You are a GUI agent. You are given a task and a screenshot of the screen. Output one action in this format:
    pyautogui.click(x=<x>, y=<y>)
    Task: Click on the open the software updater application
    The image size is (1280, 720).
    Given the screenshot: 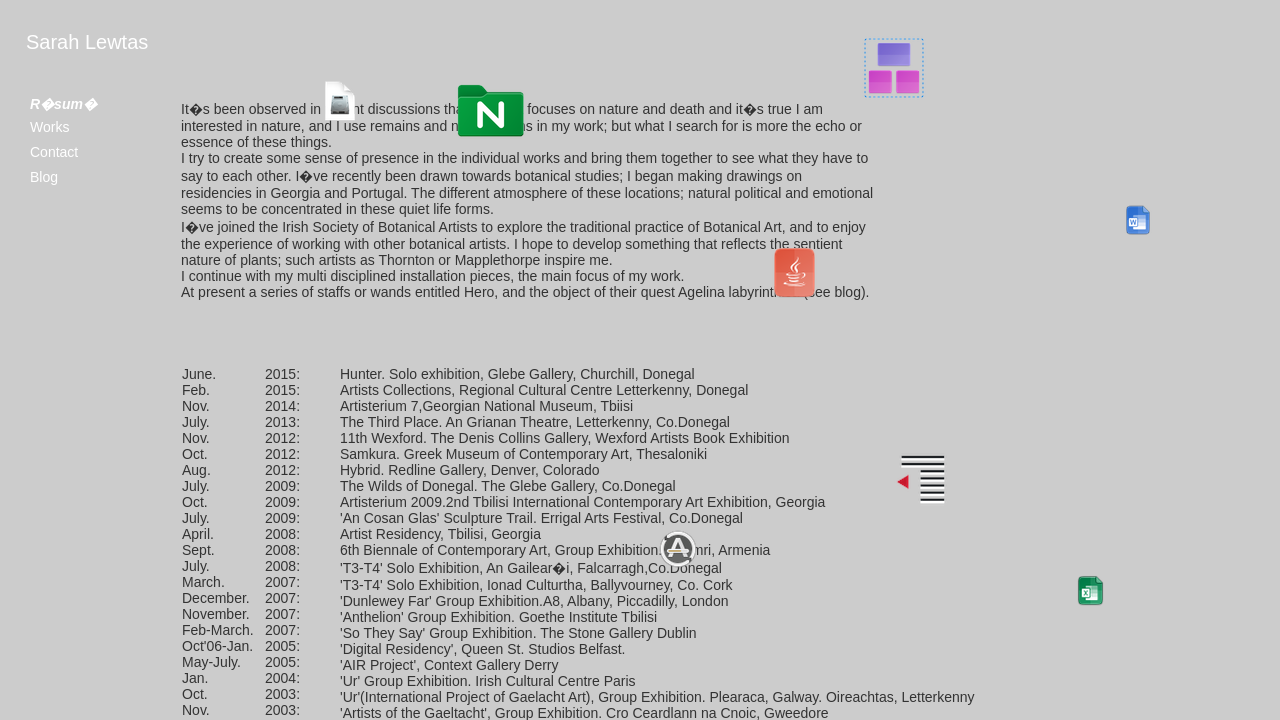 What is the action you would take?
    pyautogui.click(x=678, y=549)
    